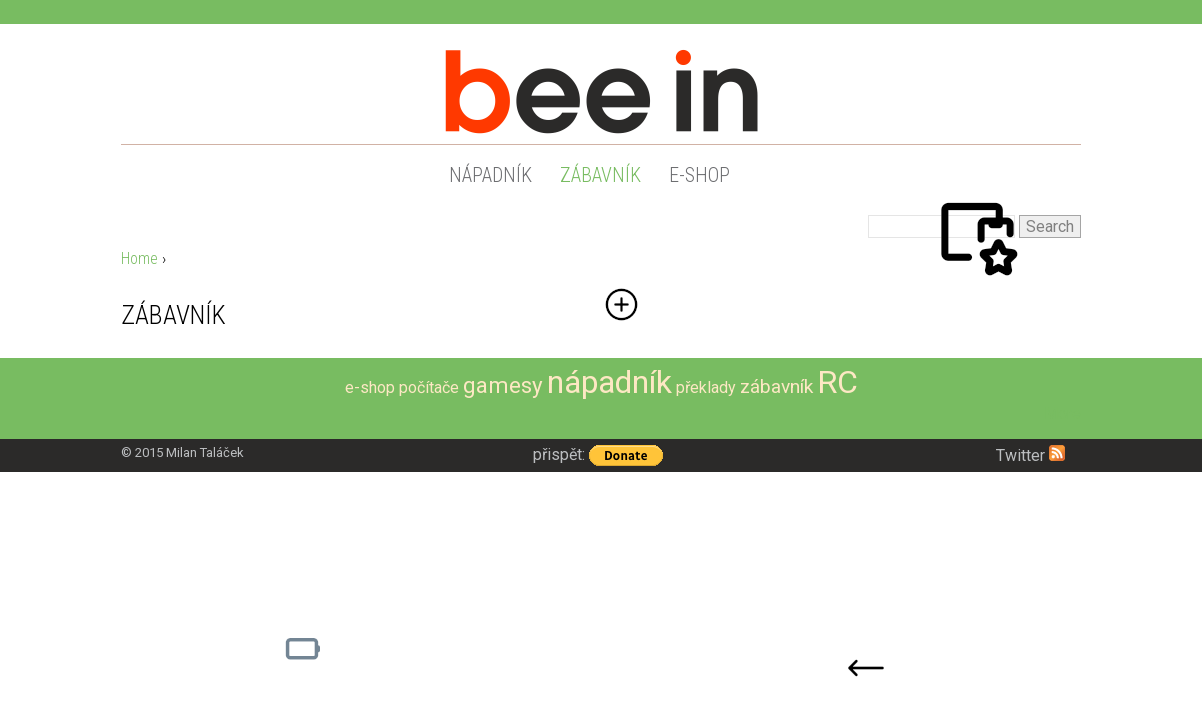 This screenshot has width=1202, height=720. Describe the element at coordinates (302, 647) in the screenshot. I see `indicates empty battery status` at that location.